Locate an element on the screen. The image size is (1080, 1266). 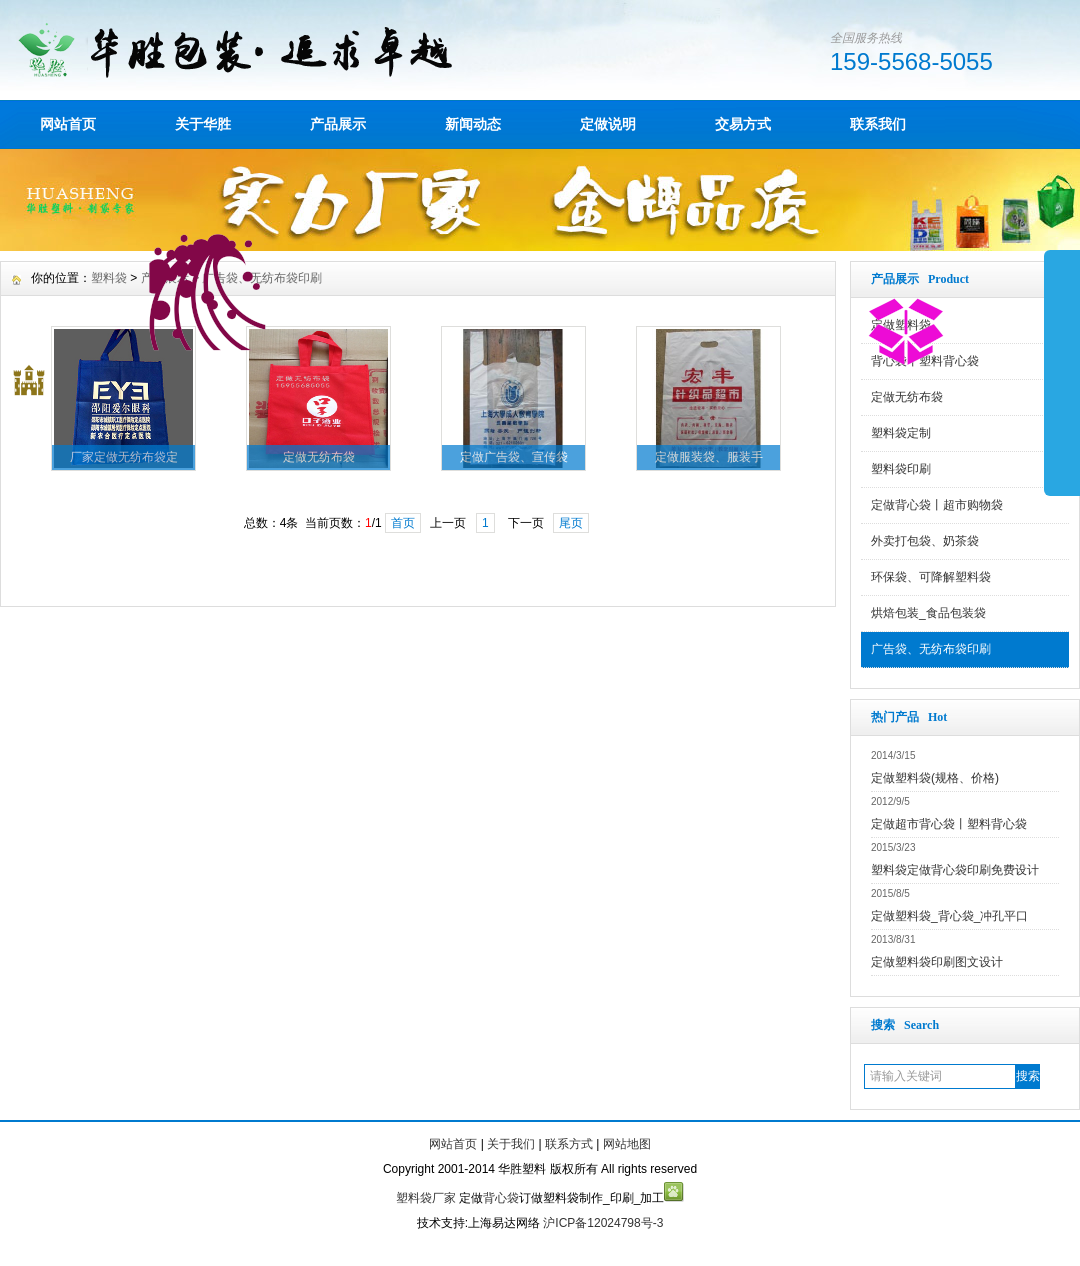
access castle or fortress location in game is located at coordinates (29, 380).